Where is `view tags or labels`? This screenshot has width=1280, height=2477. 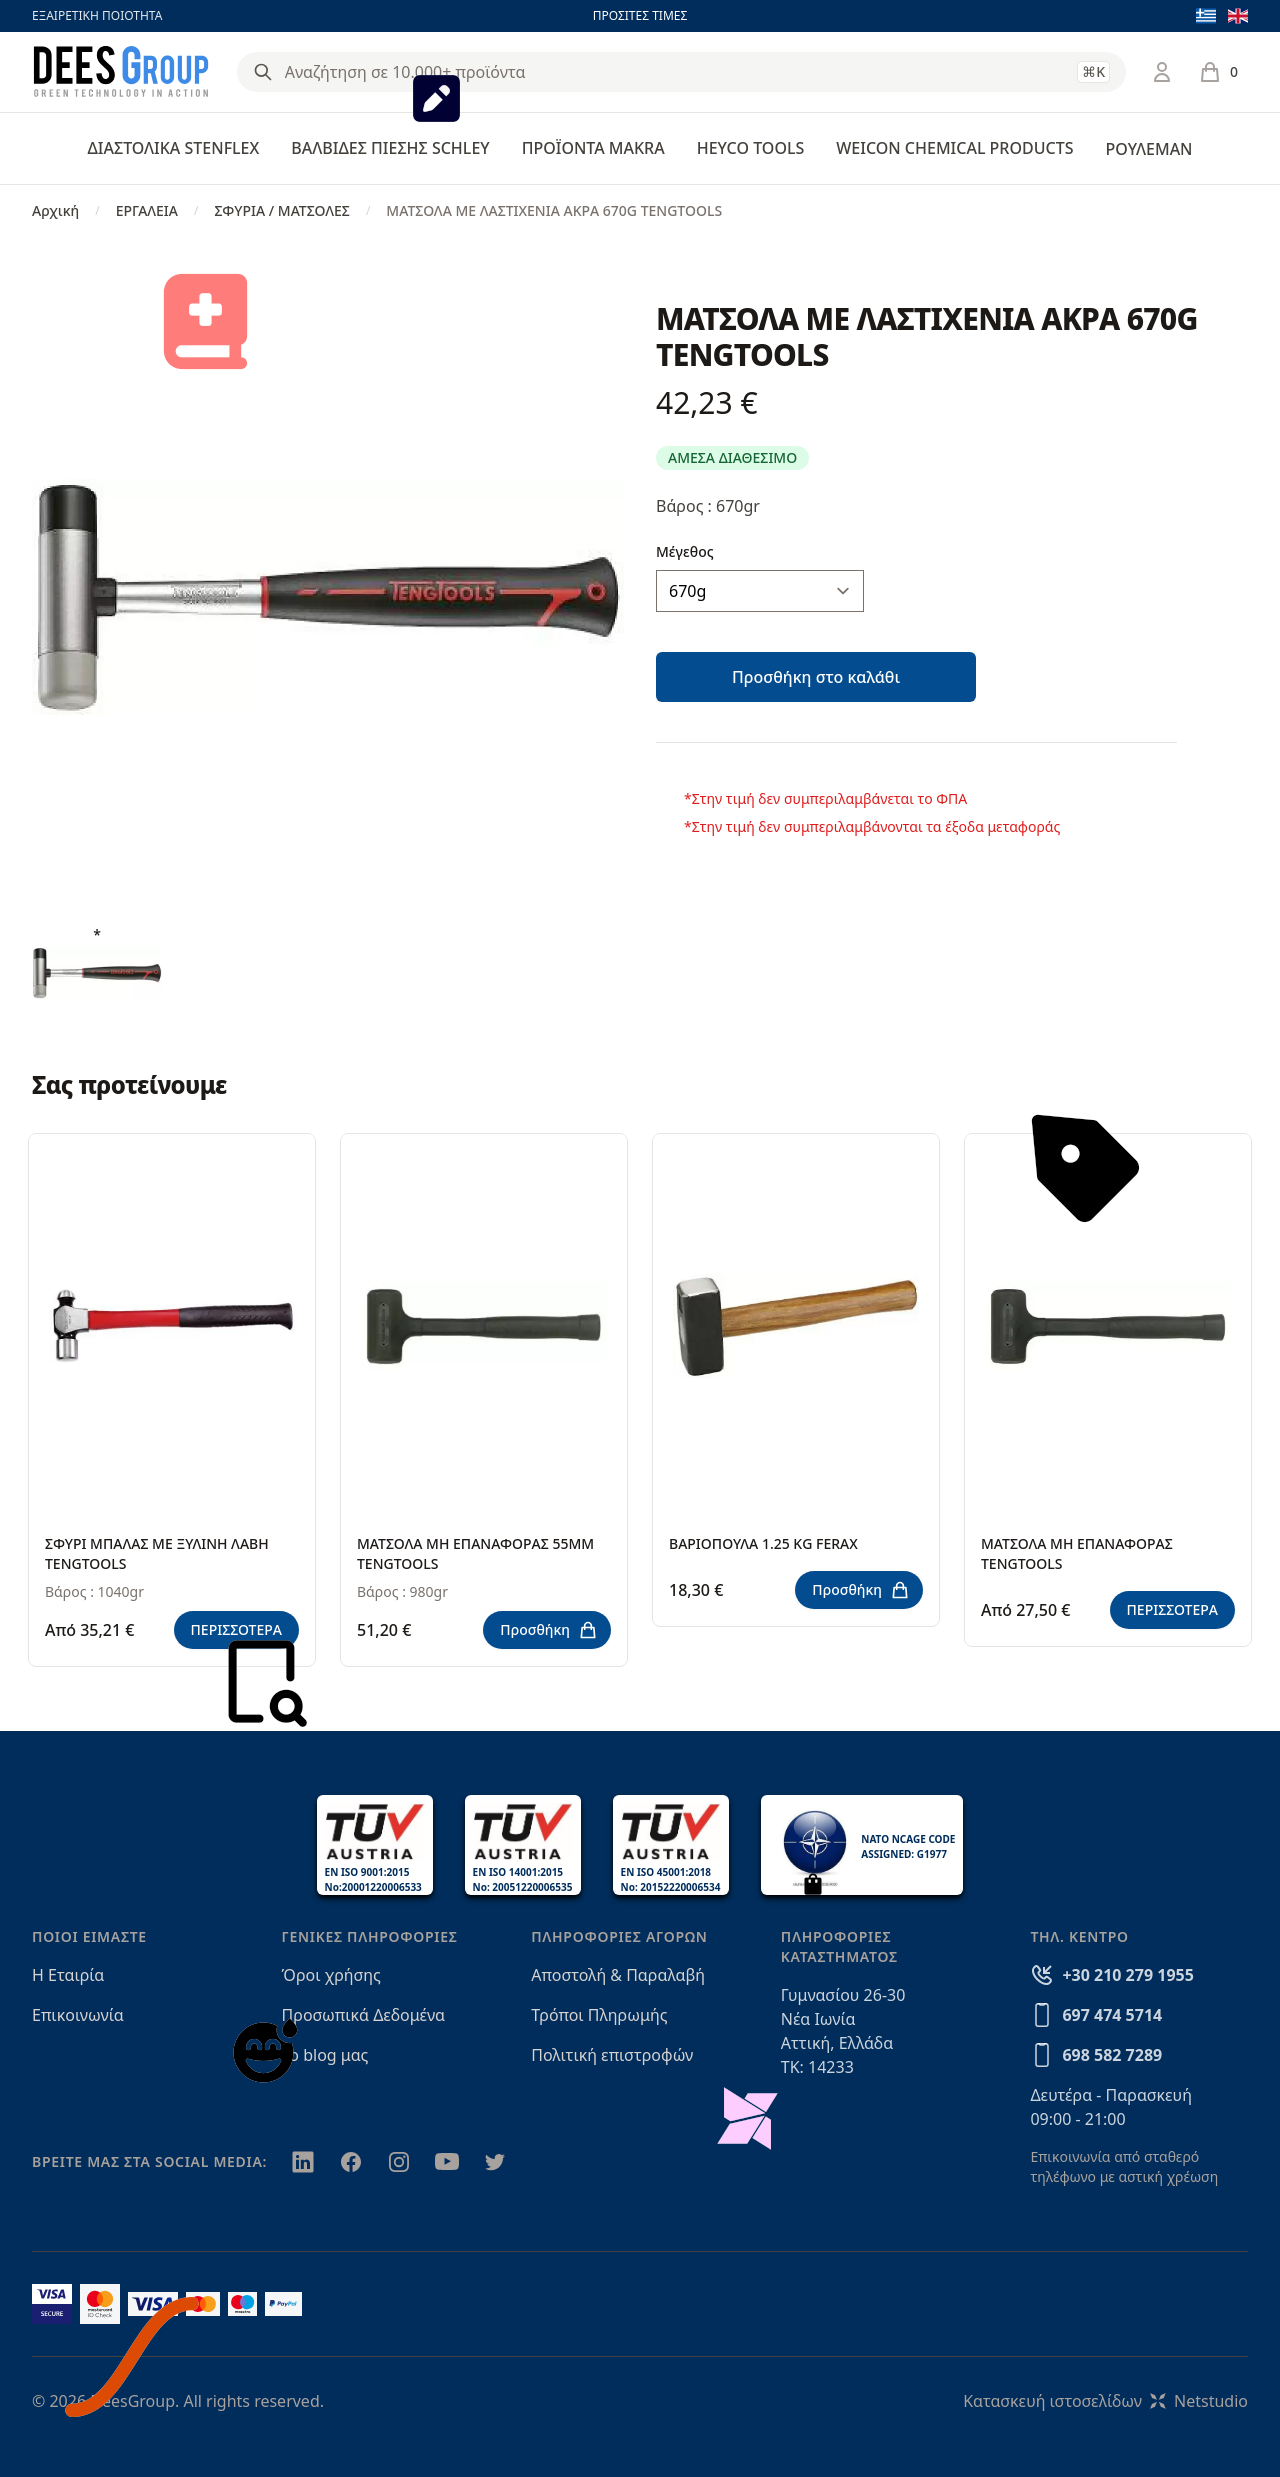 view tags or labels is located at coordinates (1079, 1162).